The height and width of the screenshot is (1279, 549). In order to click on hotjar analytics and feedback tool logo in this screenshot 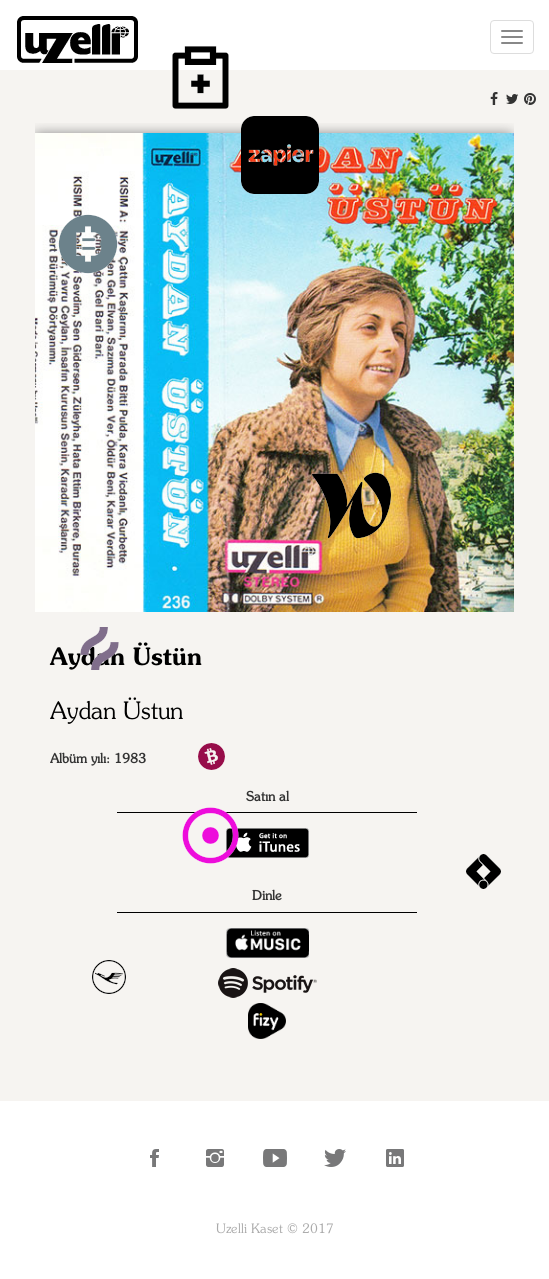, I will do `click(99, 648)`.